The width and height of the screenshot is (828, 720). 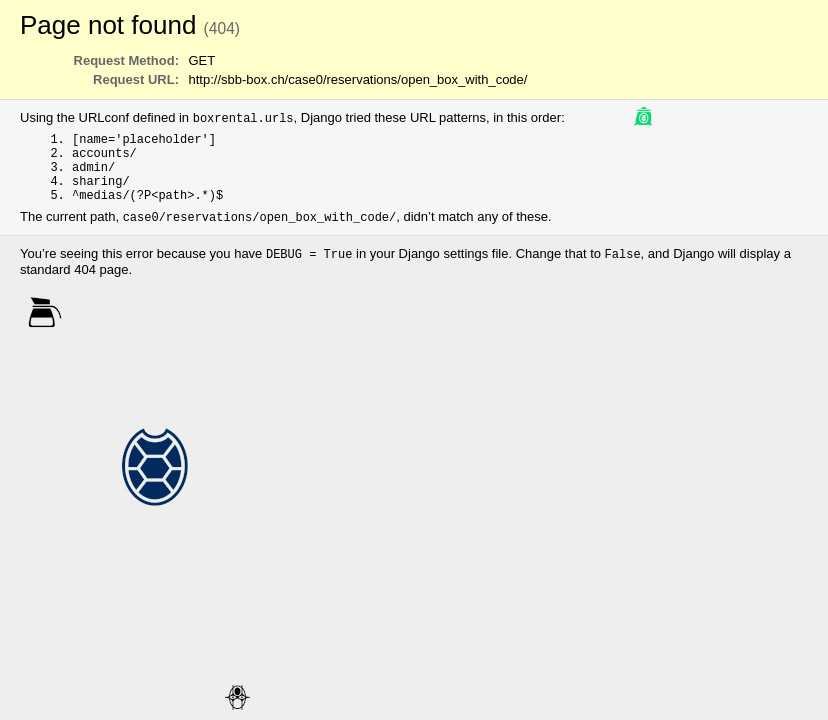 I want to click on enable eye tracking or gaze detection, so click(x=237, y=697).